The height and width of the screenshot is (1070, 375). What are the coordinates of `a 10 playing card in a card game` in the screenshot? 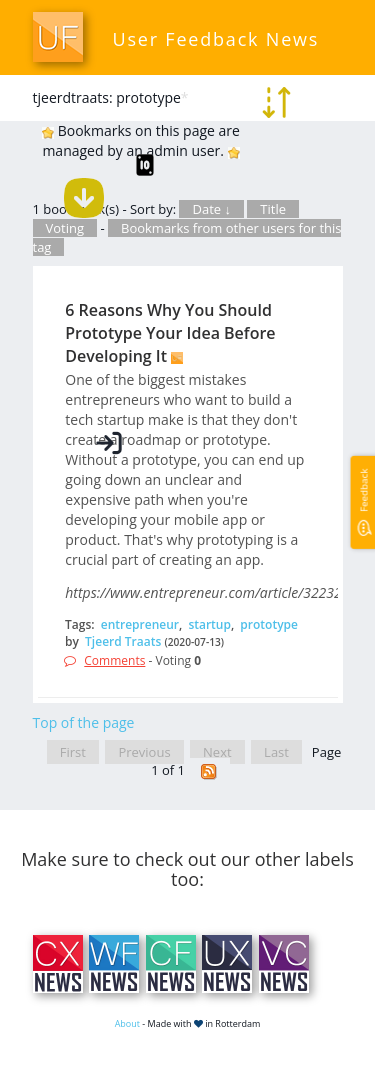 It's located at (145, 165).